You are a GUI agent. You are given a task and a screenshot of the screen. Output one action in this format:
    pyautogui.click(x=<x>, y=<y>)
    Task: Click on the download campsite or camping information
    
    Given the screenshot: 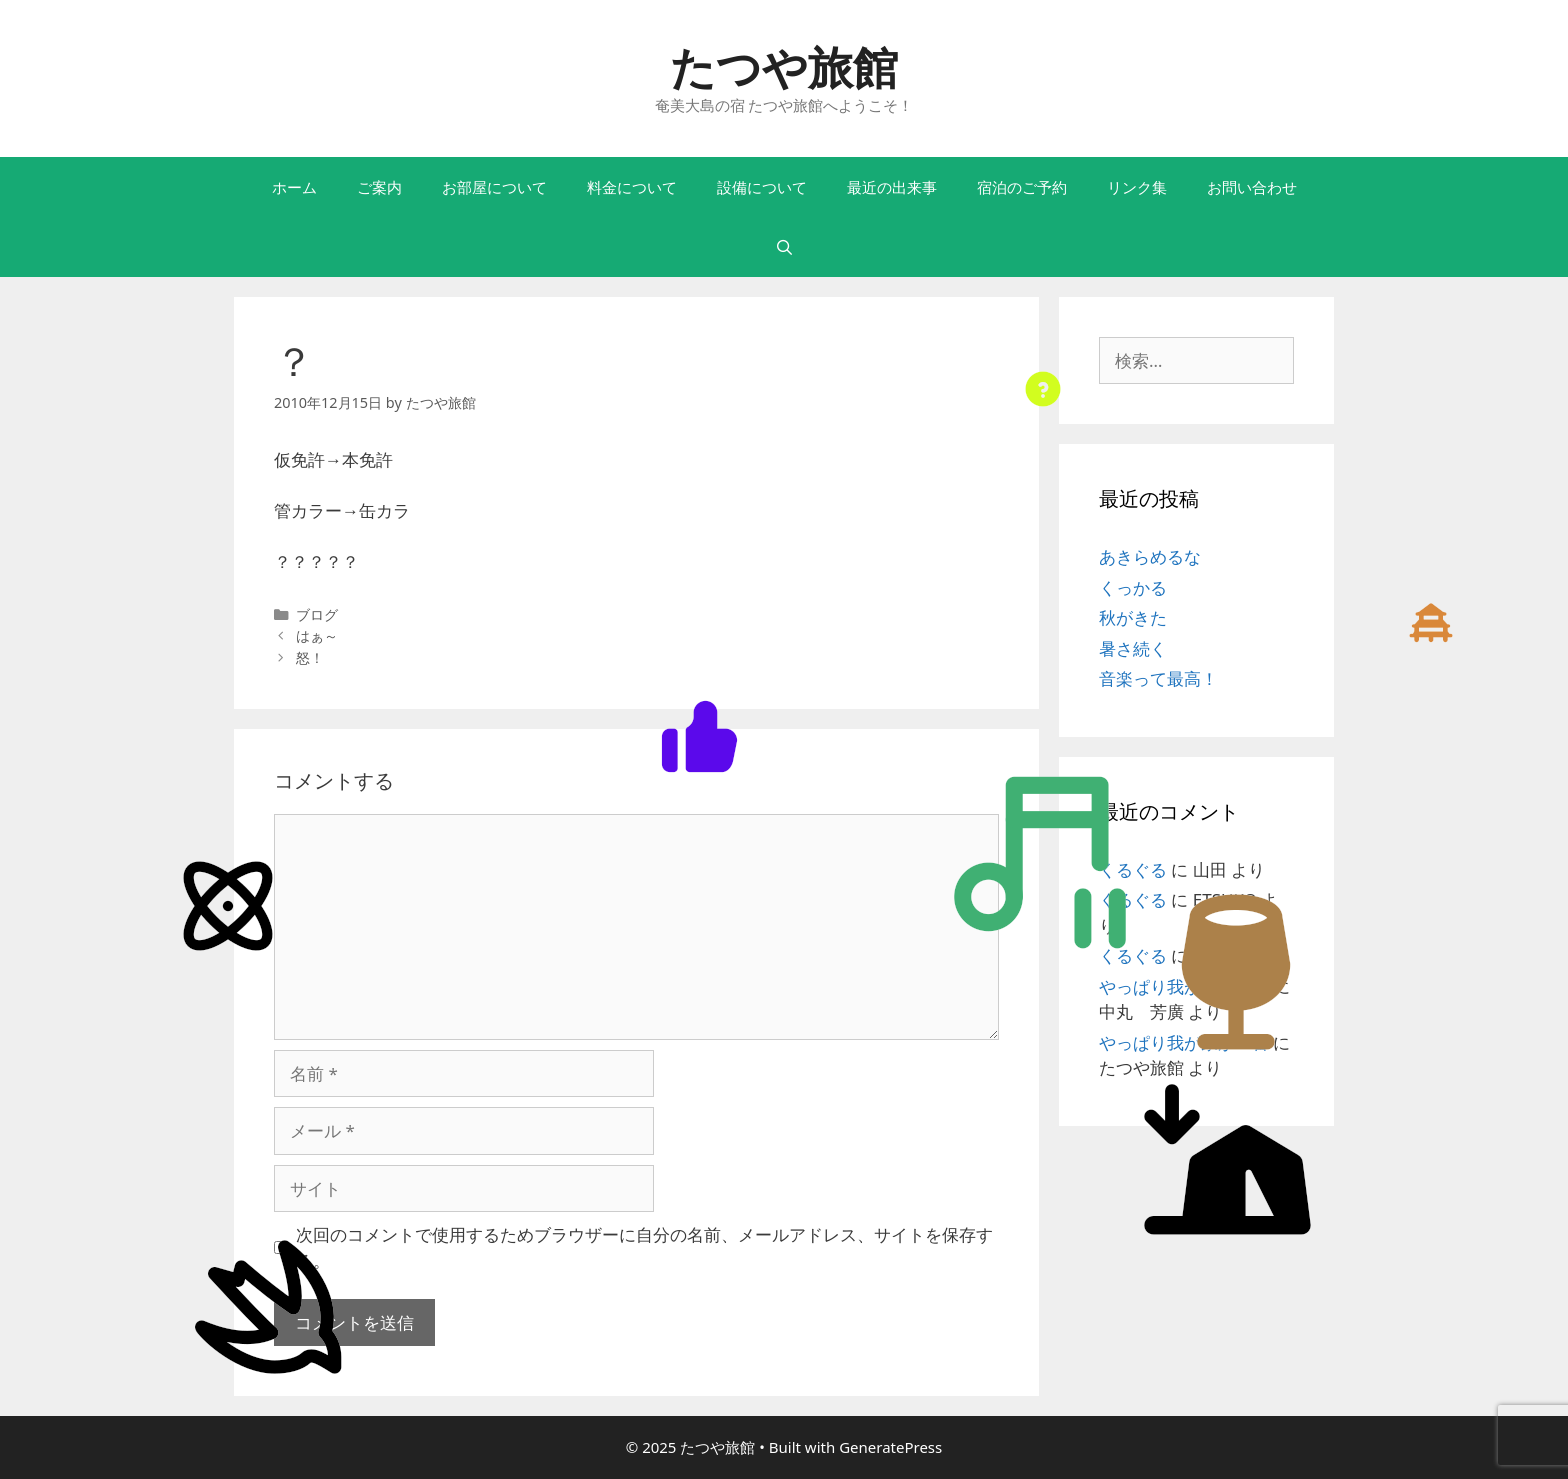 What is the action you would take?
    pyautogui.click(x=1227, y=1160)
    